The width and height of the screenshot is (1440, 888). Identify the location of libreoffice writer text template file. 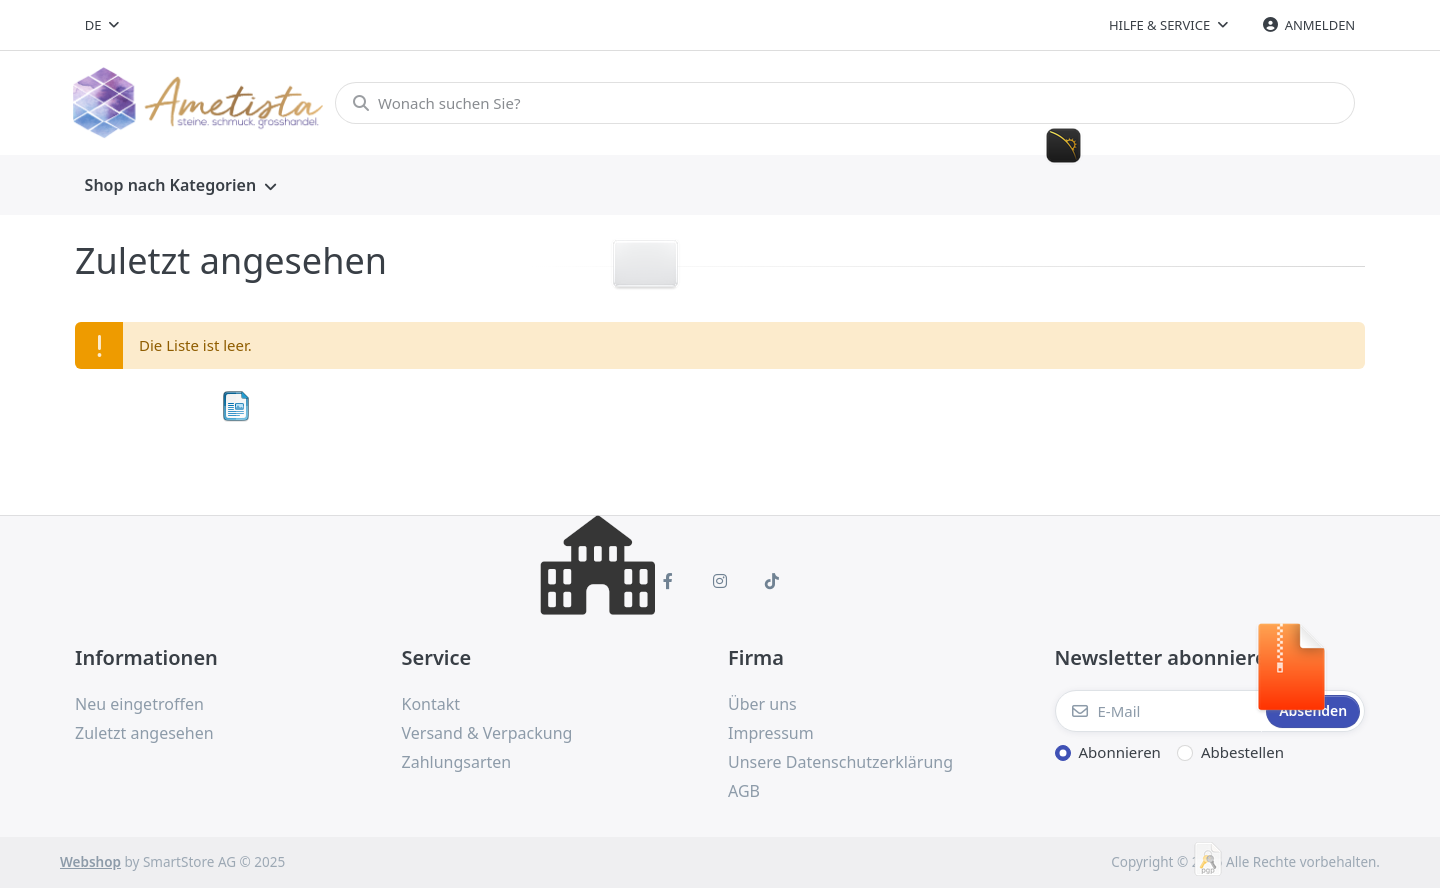
(236, 406).